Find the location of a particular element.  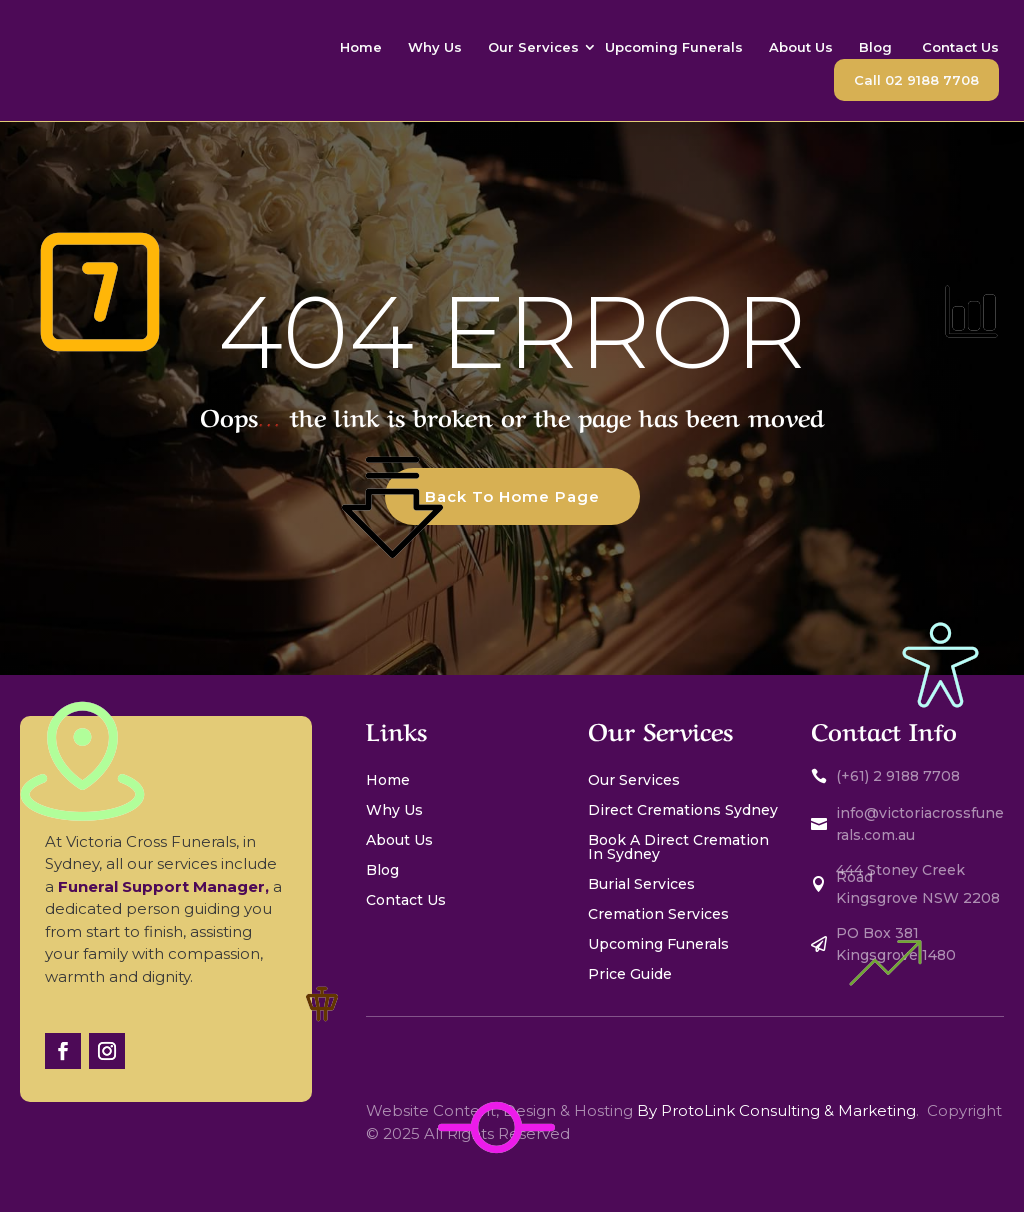

view trending or popular content is located at coordinates (885, 965).